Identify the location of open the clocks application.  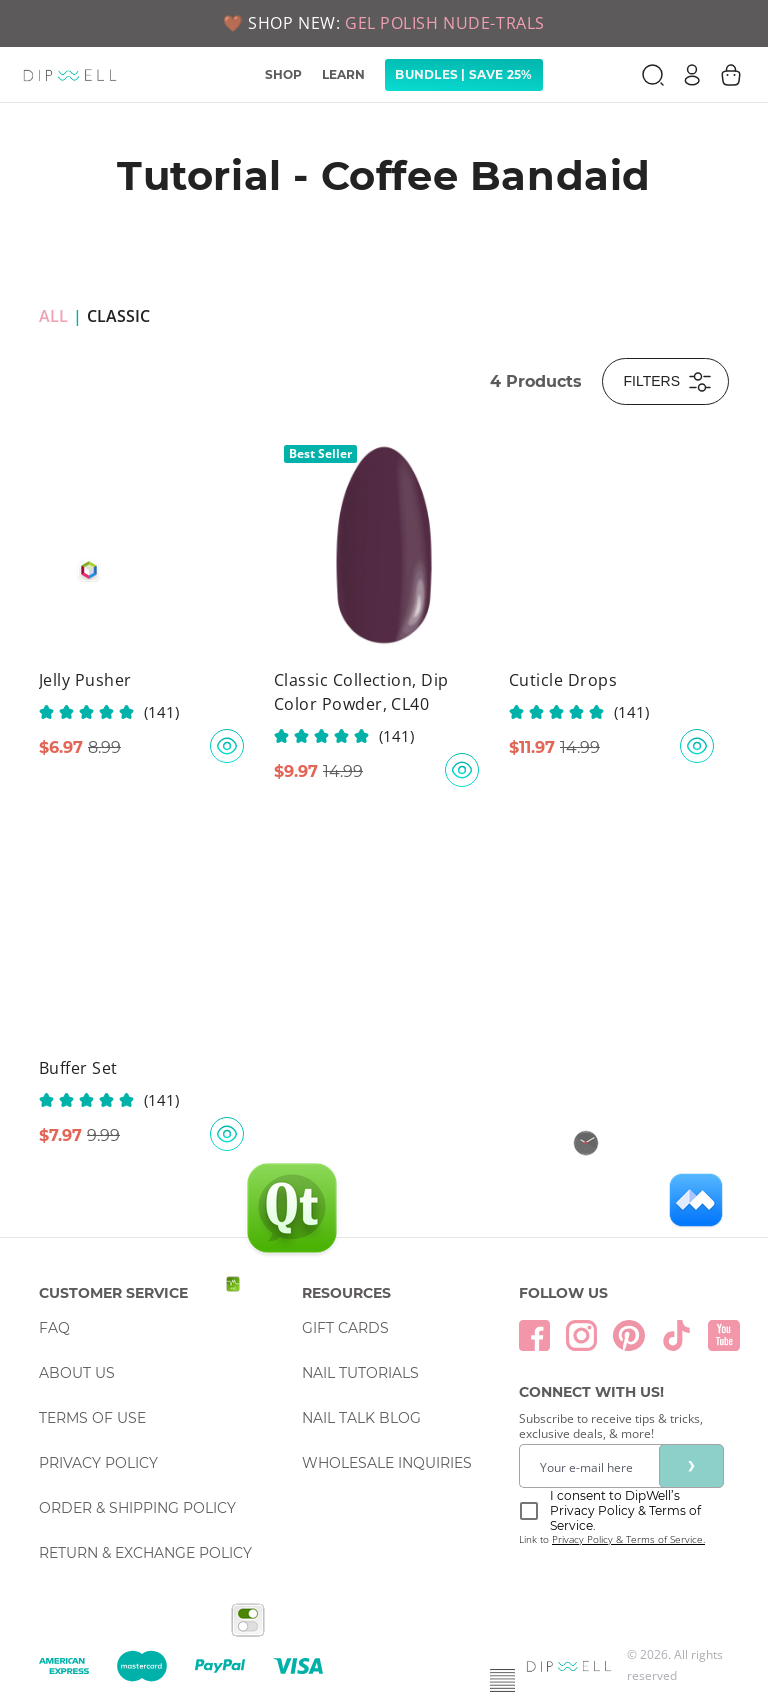
(586, 1143).